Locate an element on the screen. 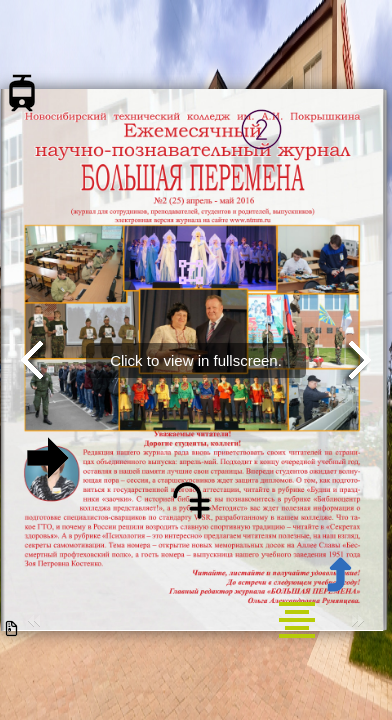  indicates step two in a multi-step process is located at coordinates (261, 129).